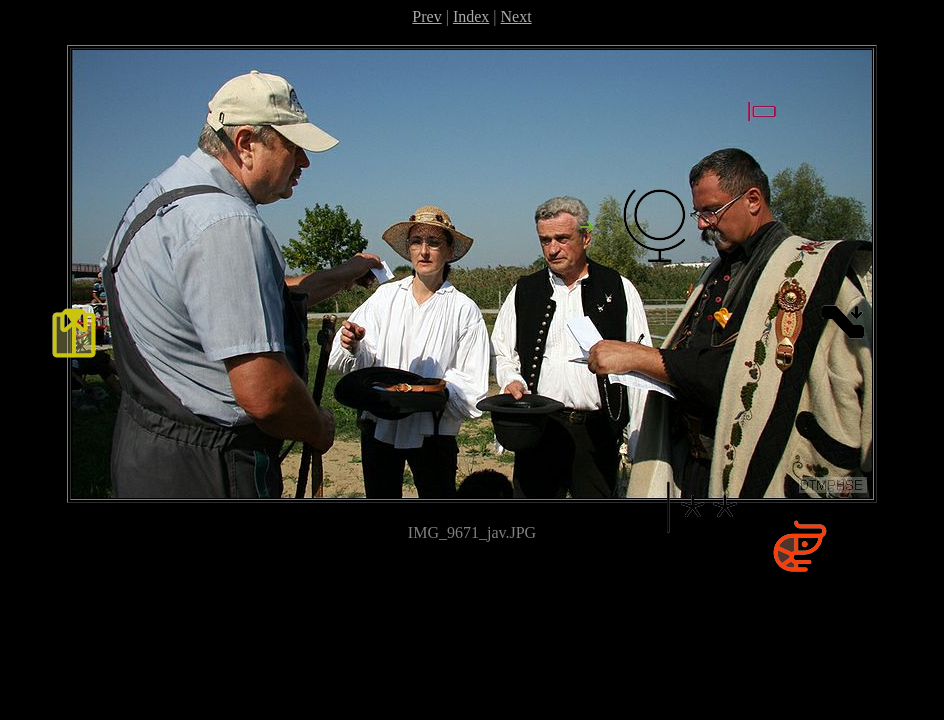 The image size is (944, 720). I want to click on view global or worldwide settings, so click(657, 223).